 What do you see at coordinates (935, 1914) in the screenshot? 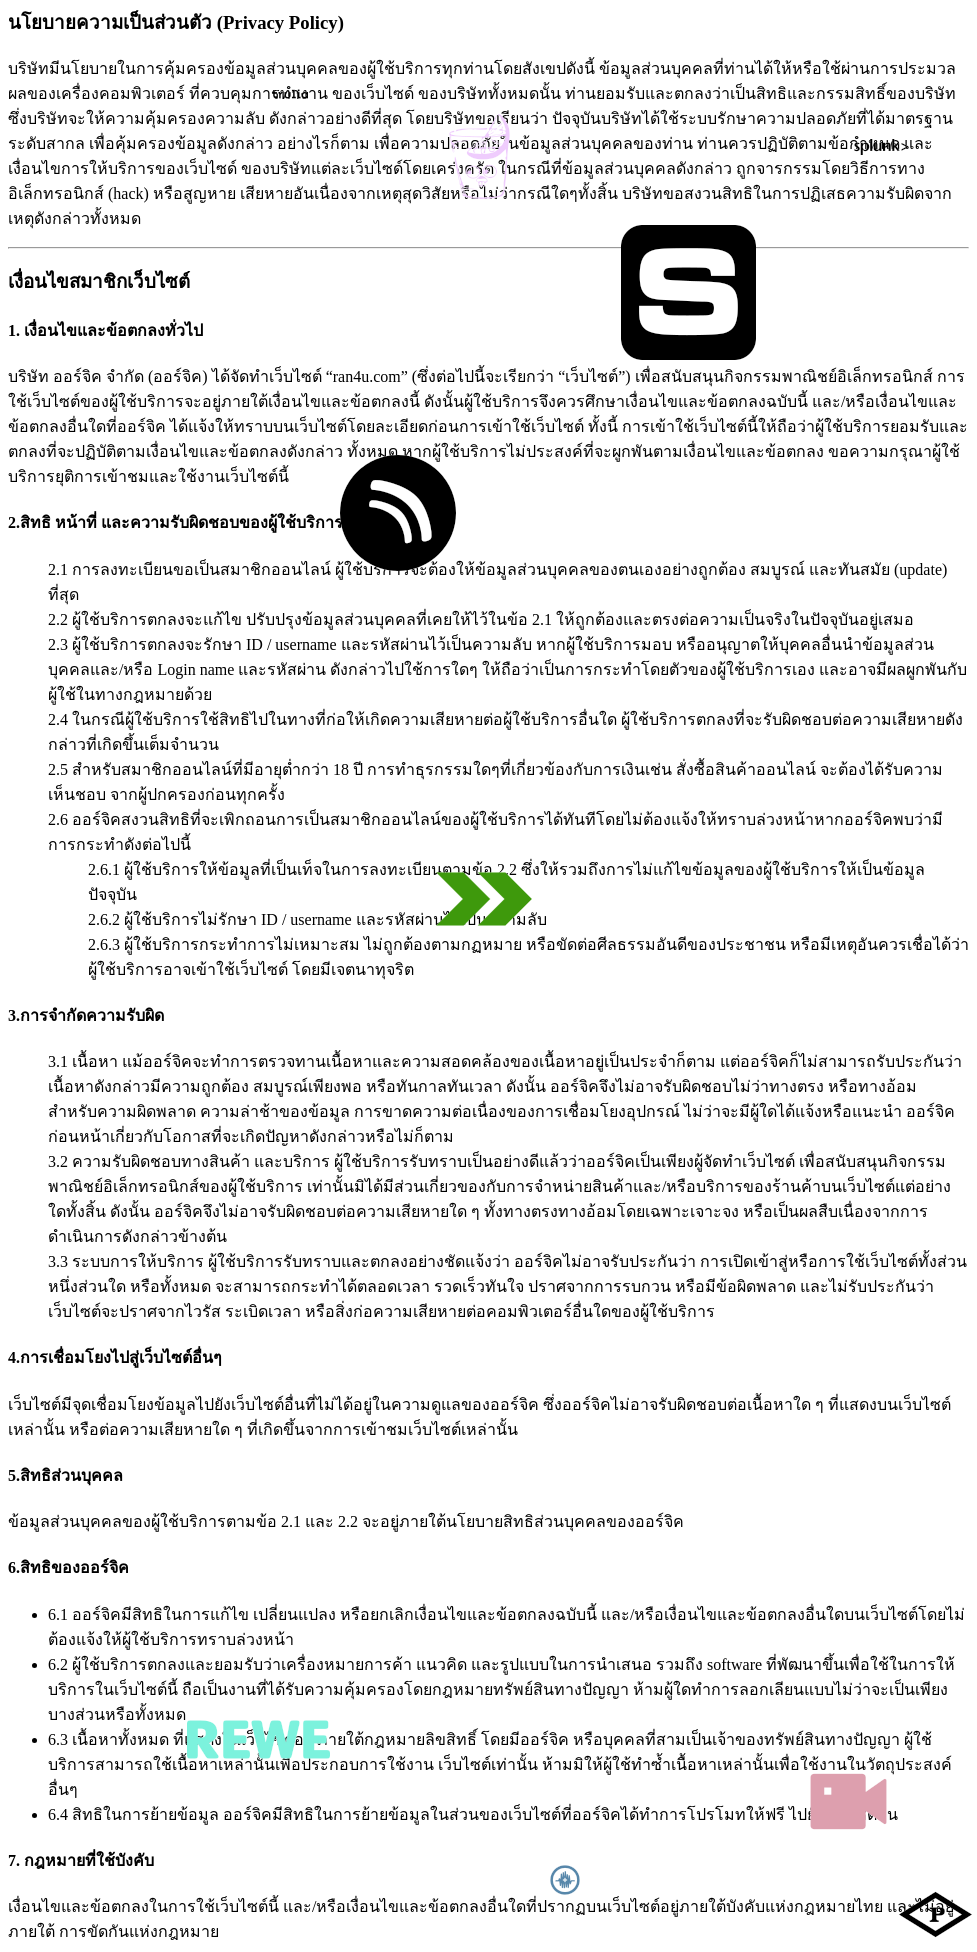
I see `powers brand logo` at bounding box center [935, 1914].